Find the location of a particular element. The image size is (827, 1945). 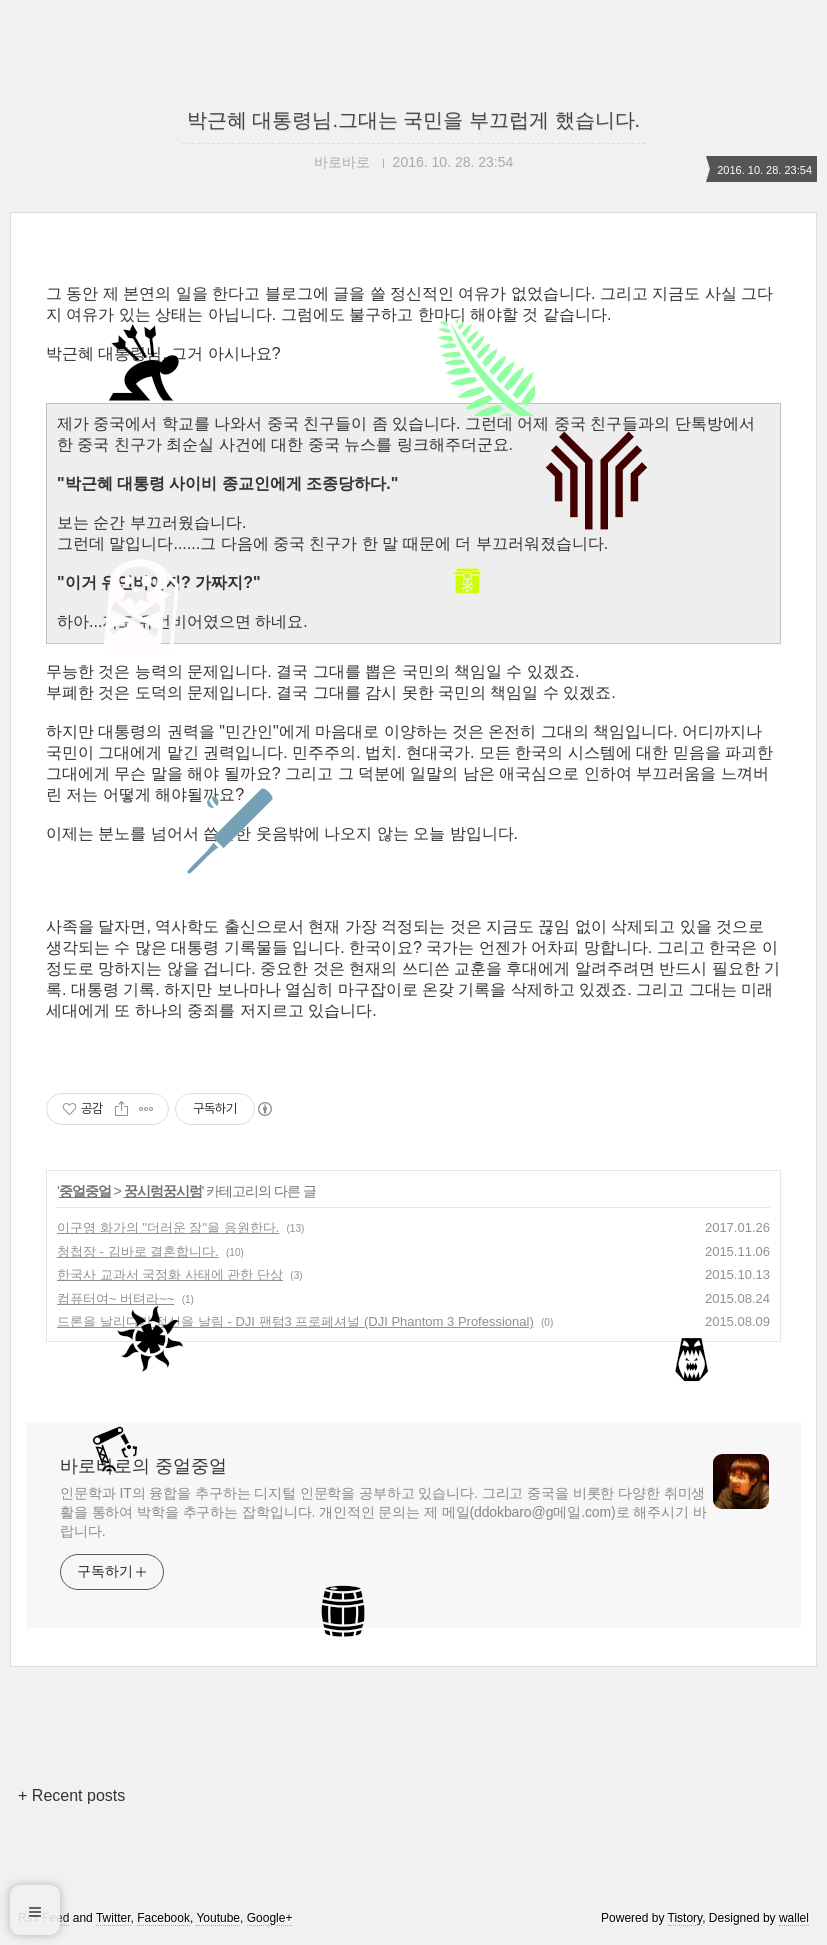

access cargo or shipping management features is located at coordinates (115, 1449).